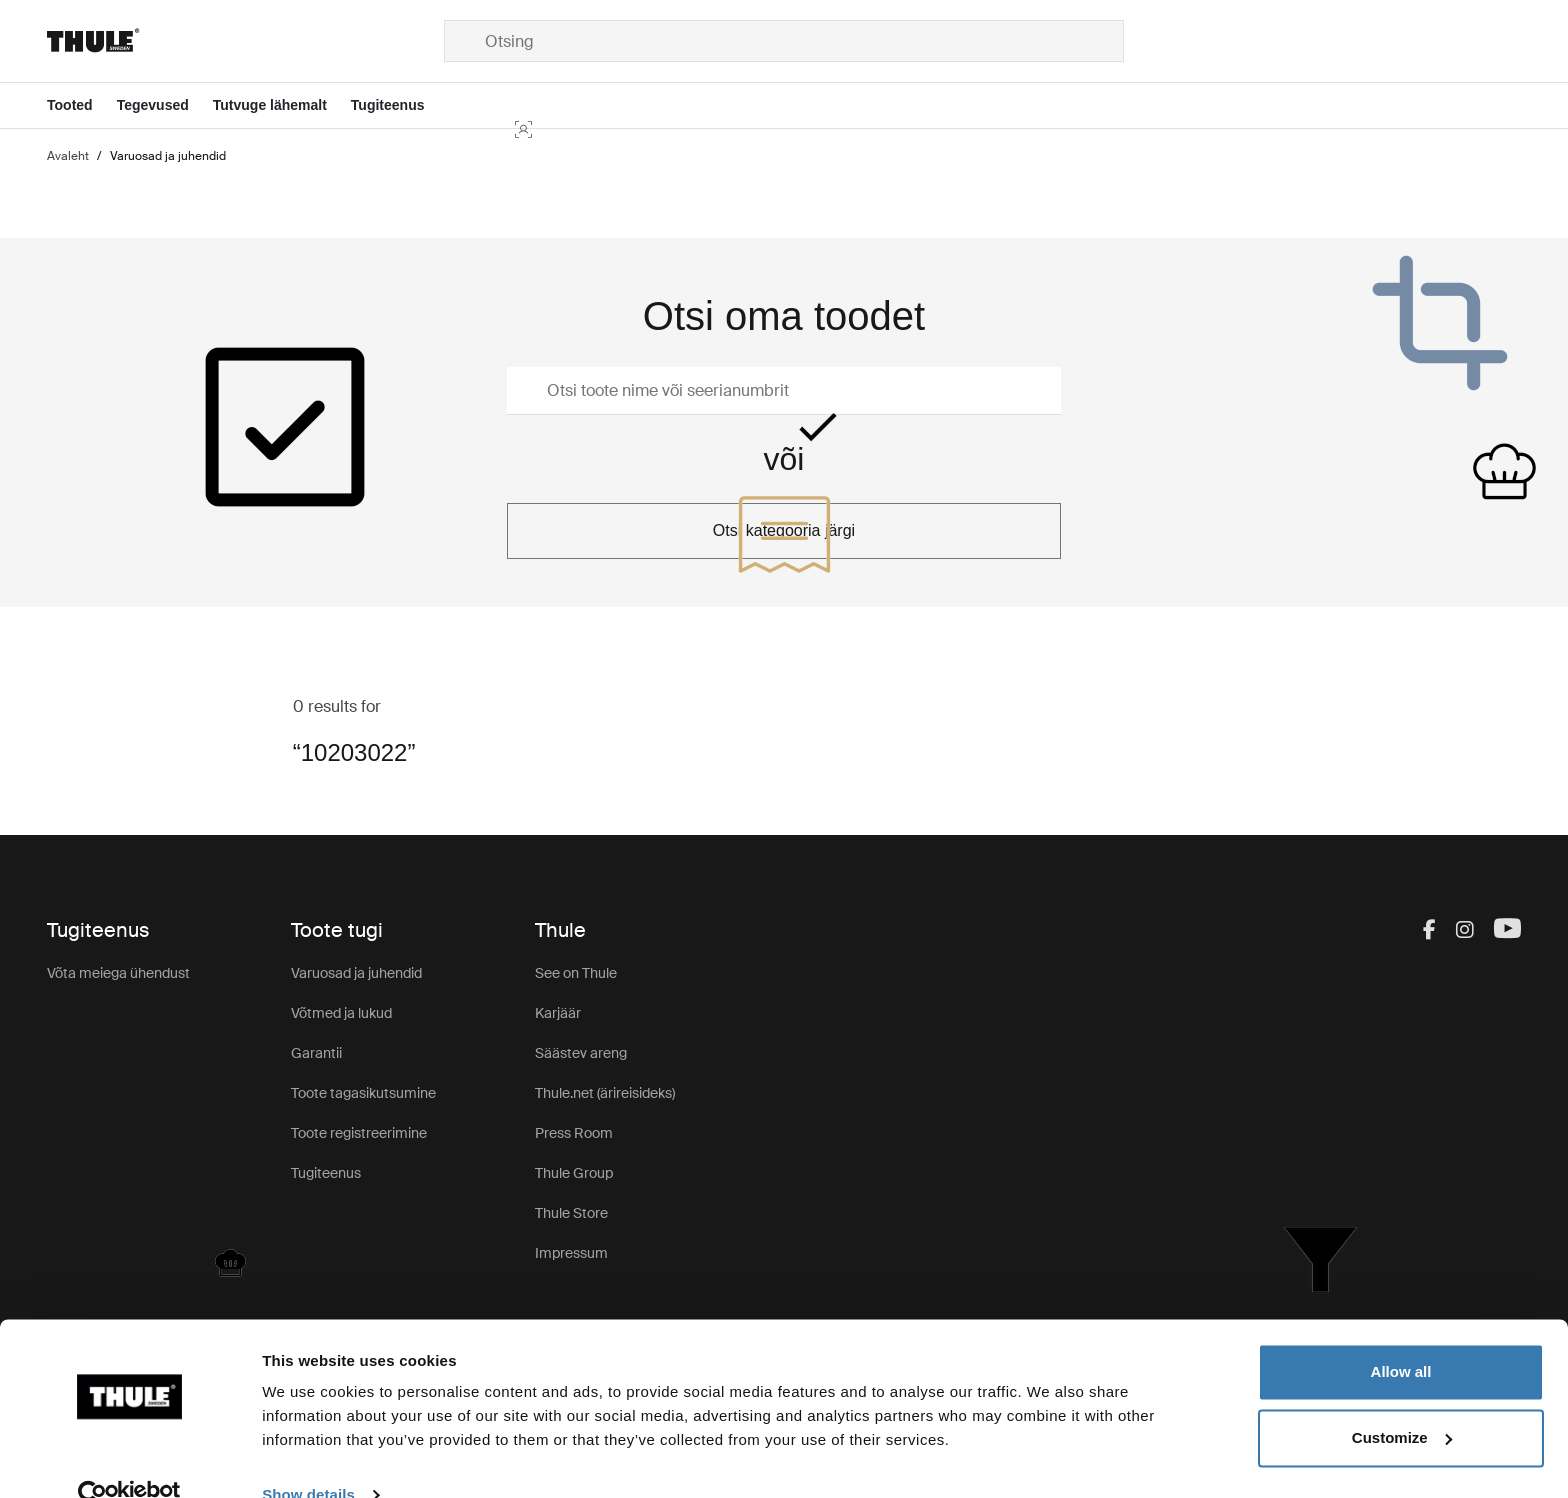 The width and height of the screenshot is (1568, 1498). I want to click on access cooking or recipe features, so click(230, 1263).